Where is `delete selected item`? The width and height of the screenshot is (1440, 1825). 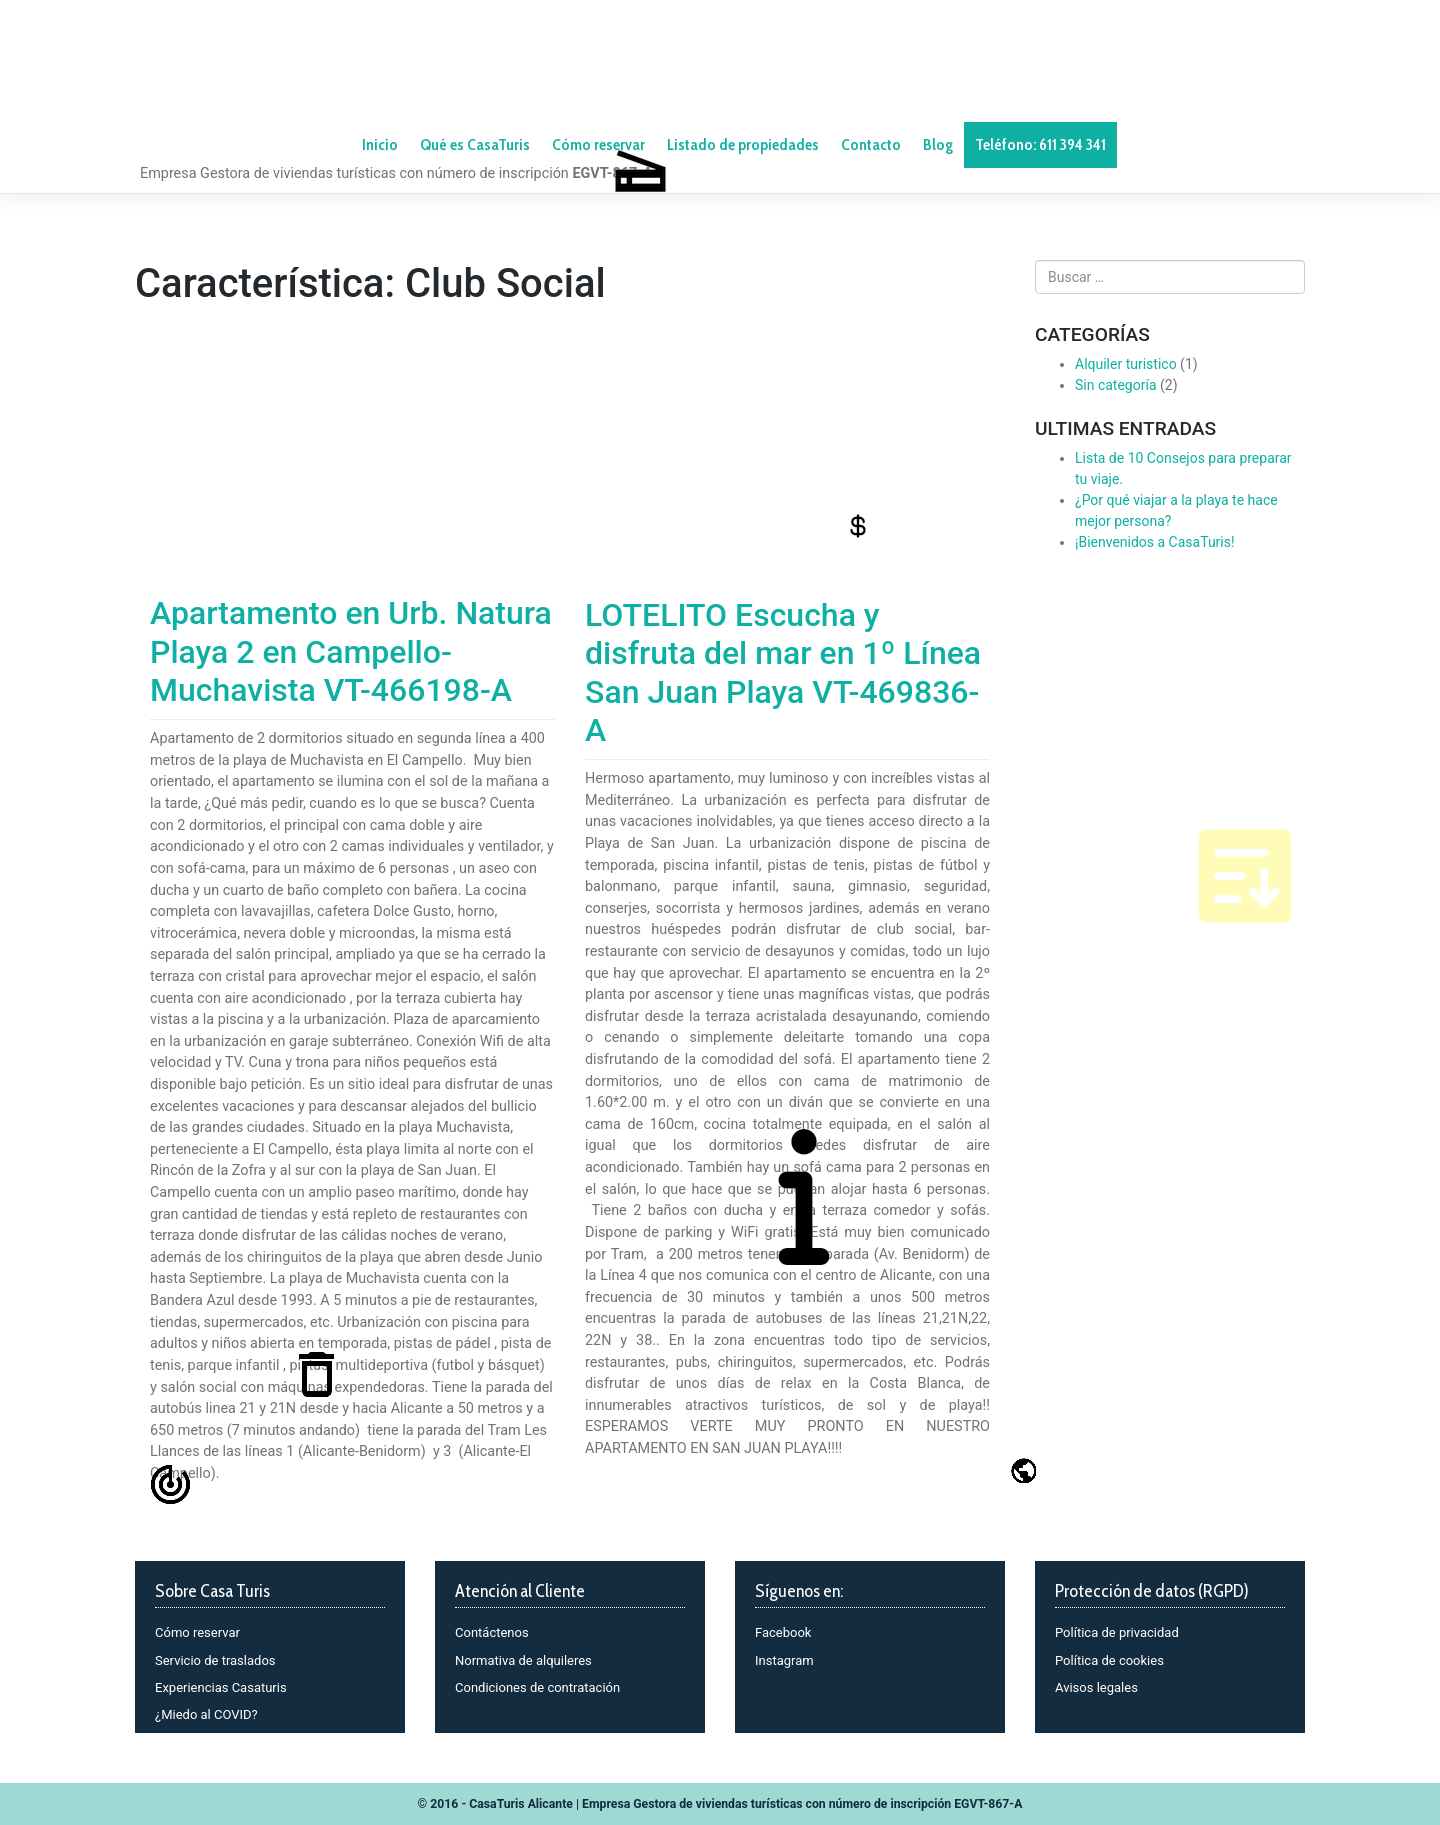 delete selected item is located at coordinates (317, 1374).